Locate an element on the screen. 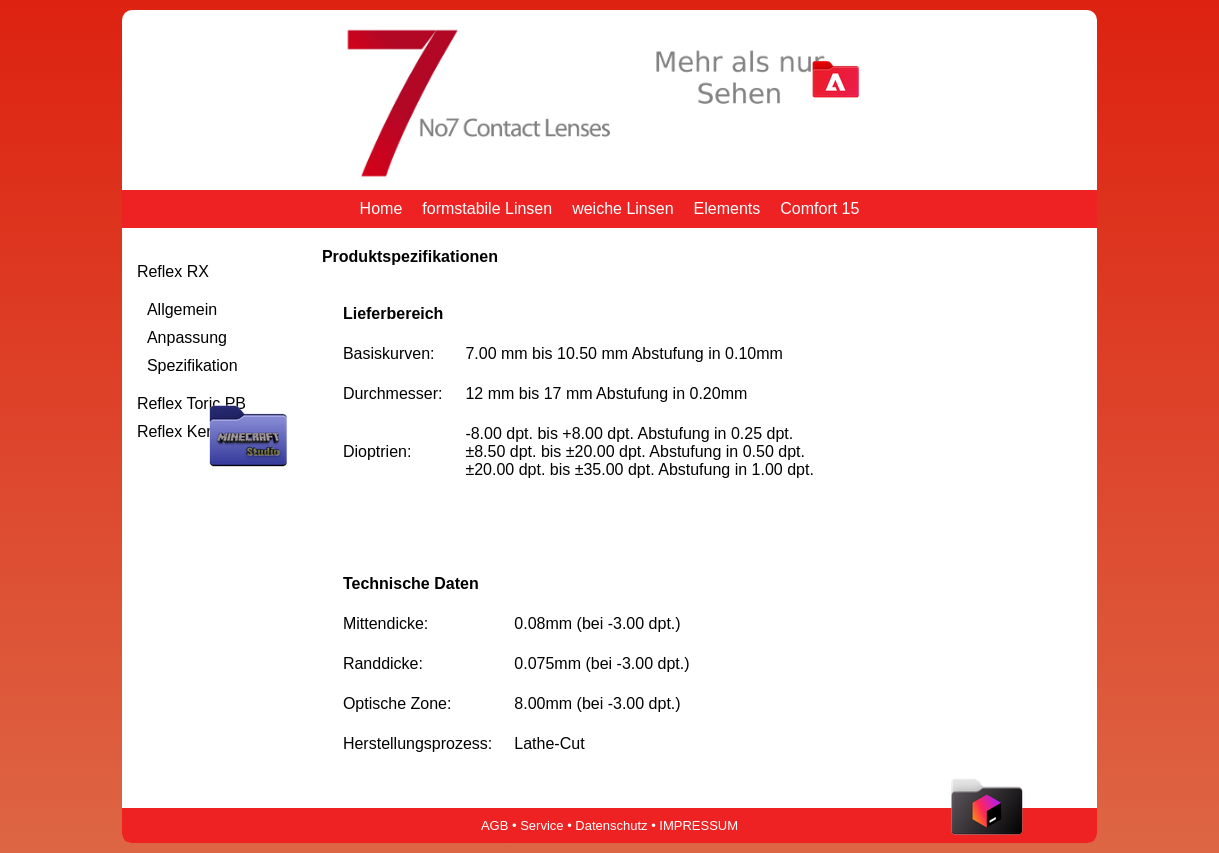 This screenshot has height=853, width=1219. open folder containing JetBrains Toolbox projects is located at coordinates (986, 808).